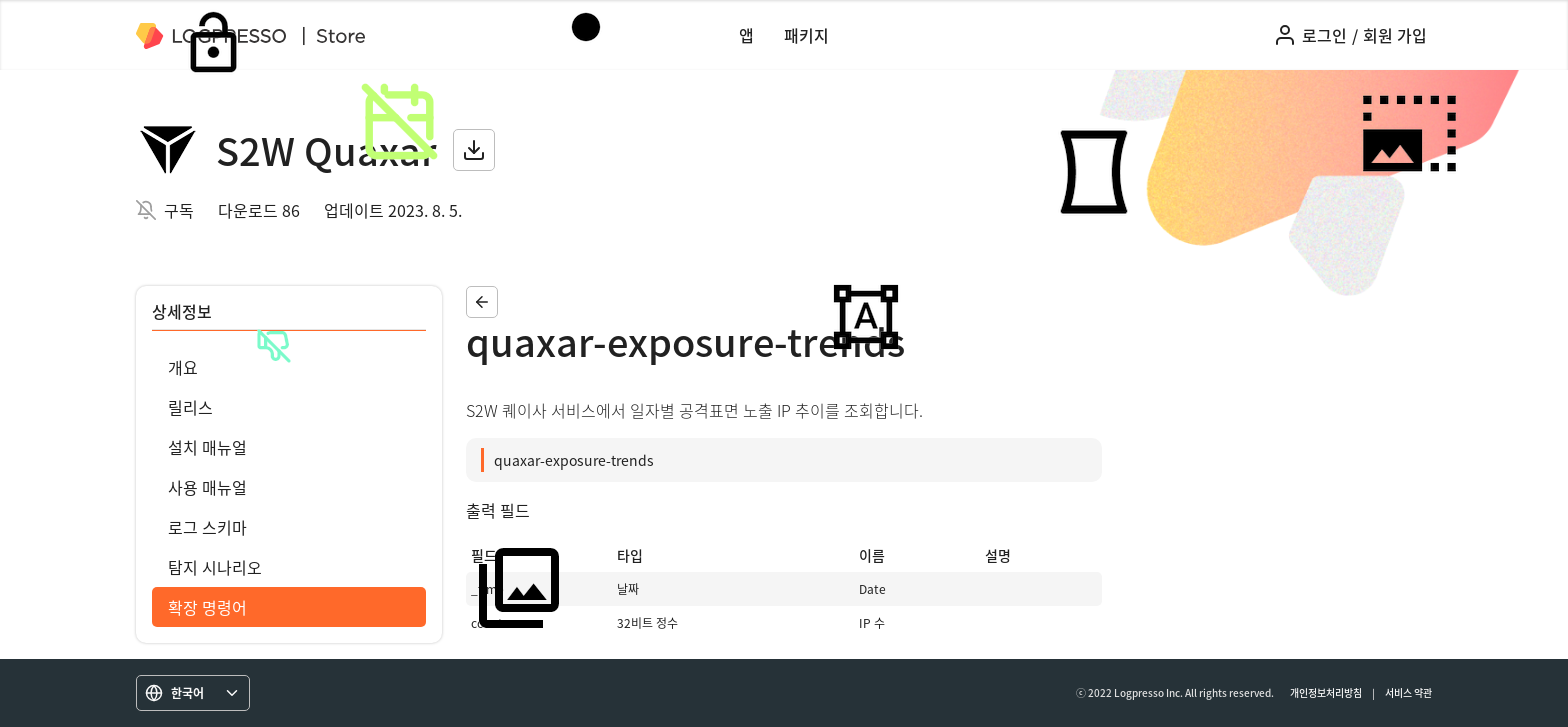 This screenshot has height=727, width=1568. Describe the element at coordinates (399, 121) in the screenshot. I see `disable calendar or scheduling features` at that location.